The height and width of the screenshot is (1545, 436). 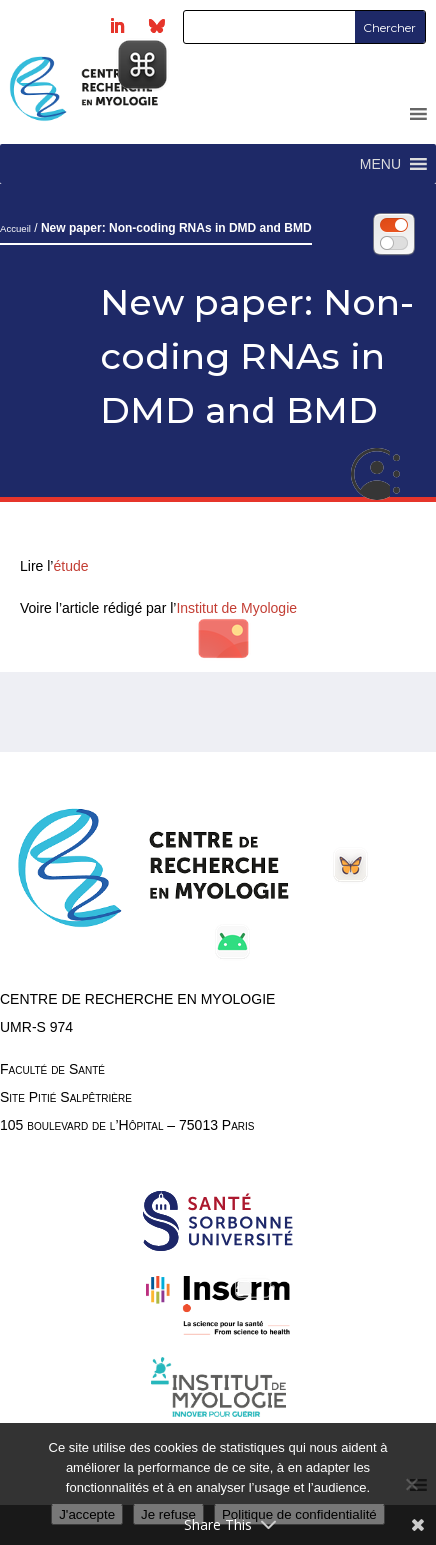 I want to click on indicates item is linked to photos library, so click(x=223, y=638).